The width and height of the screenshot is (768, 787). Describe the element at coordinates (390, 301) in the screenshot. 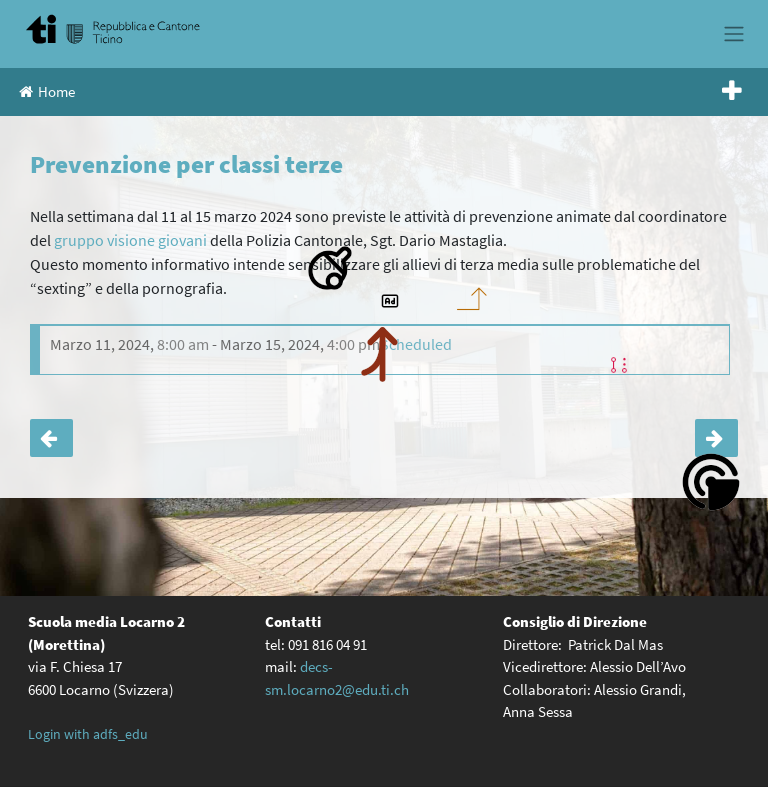

I see `indicates sponsored or advertising content` at that location.